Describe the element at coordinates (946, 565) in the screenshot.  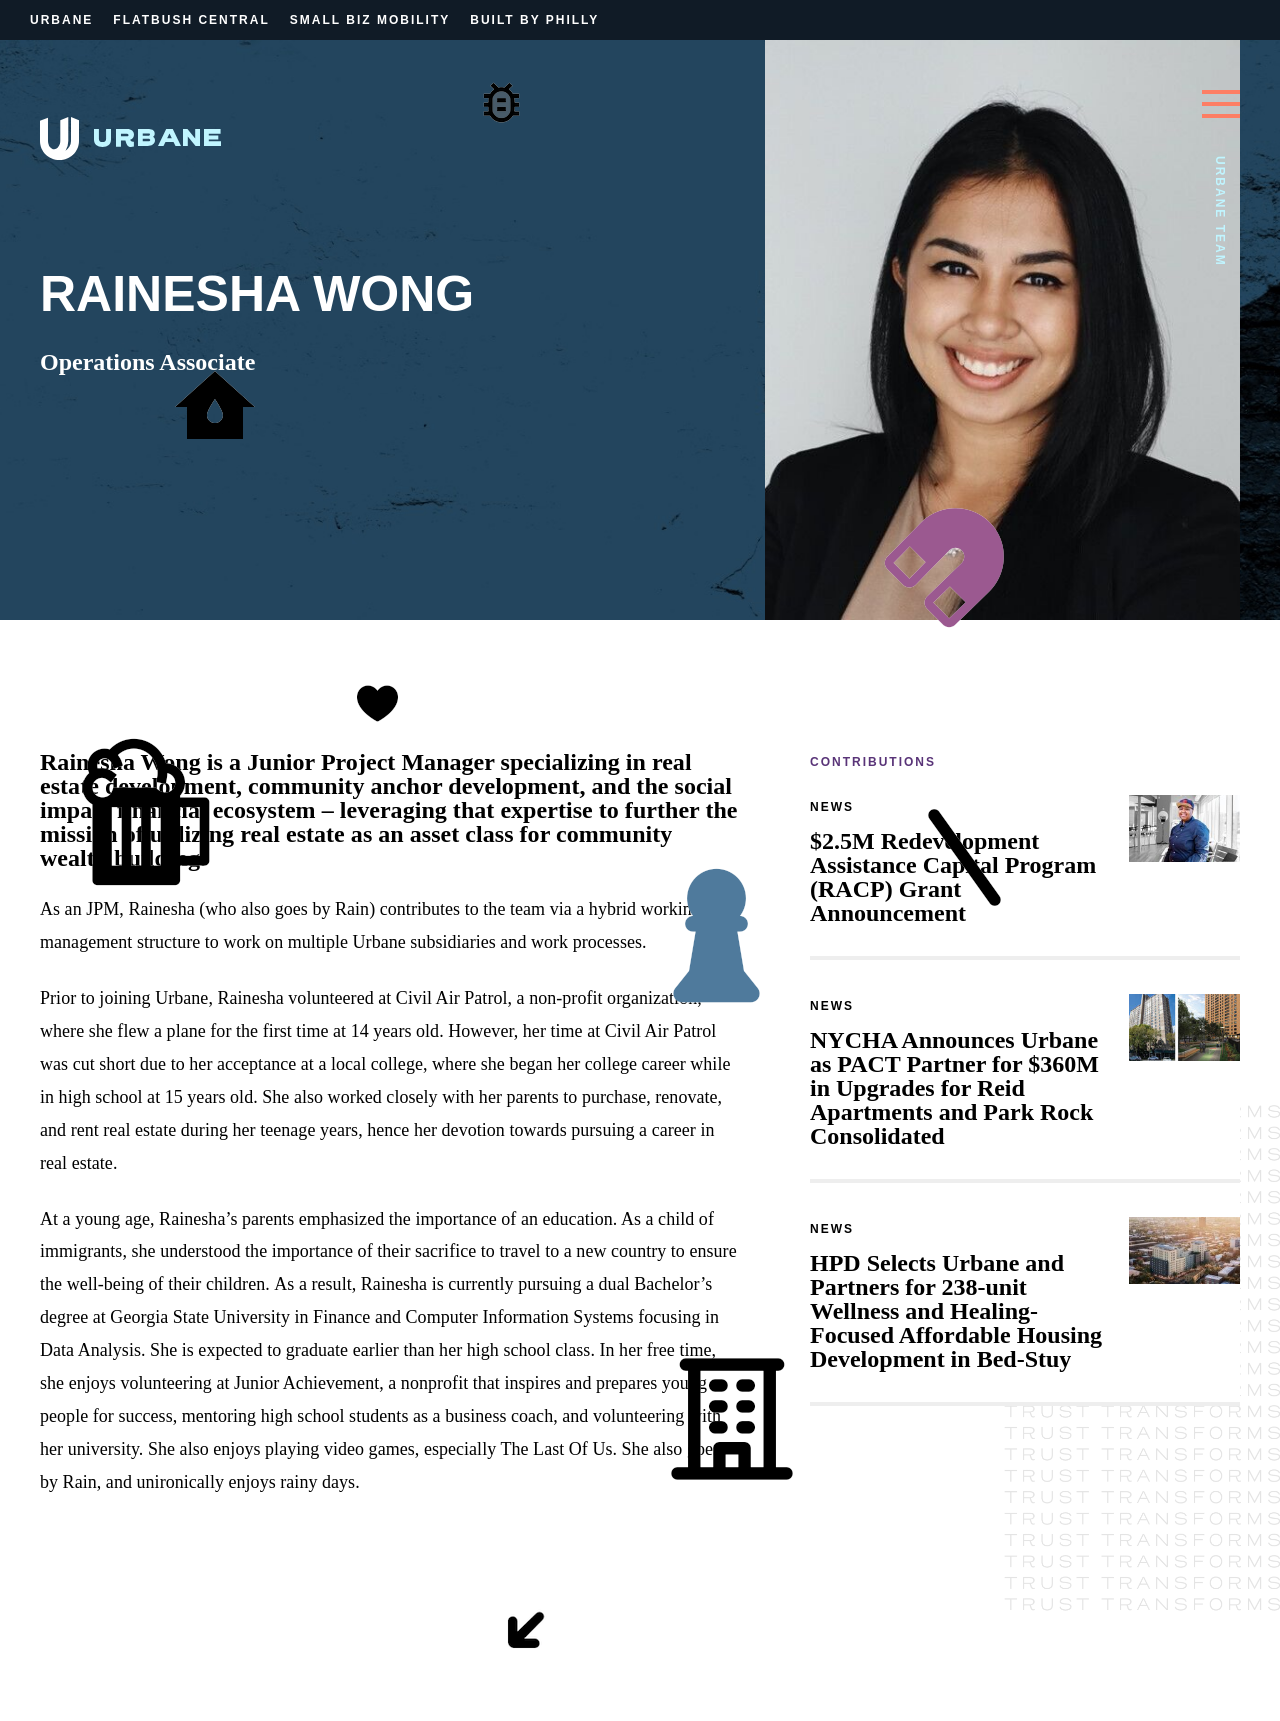
I see `attract or link related items together` at that location.